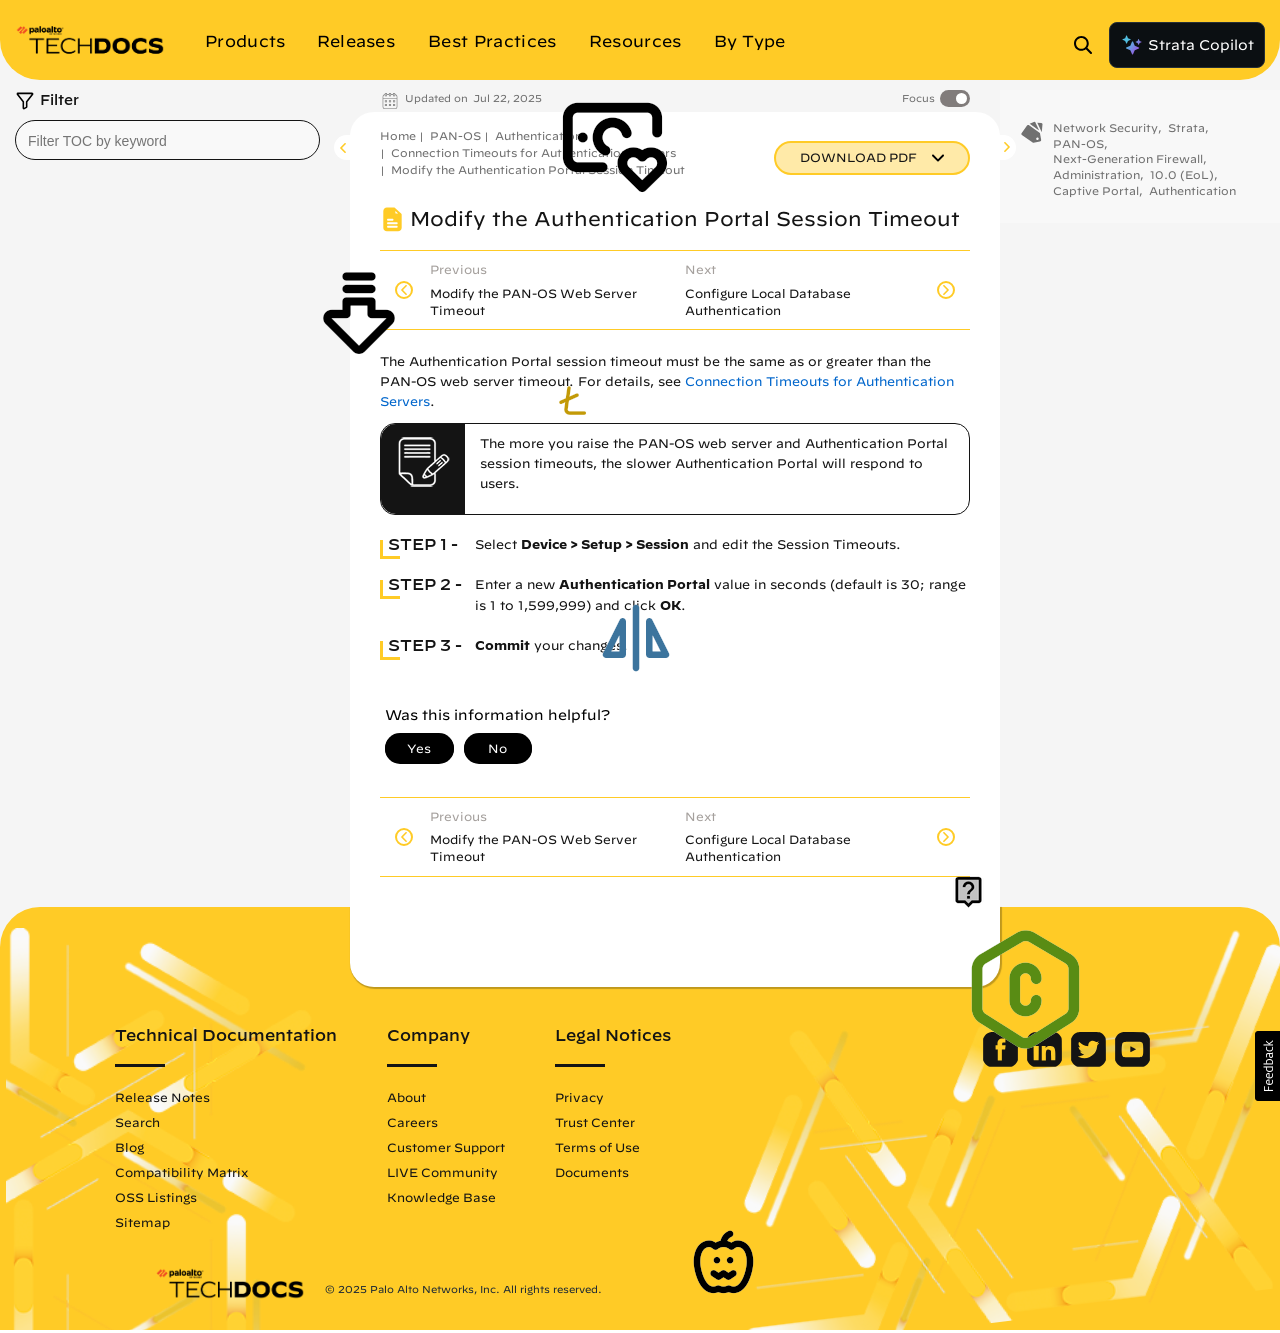 The height and width of the screenshot is (1333, 1280). Describe the element at coordinates (723, 1263) in the screenshot. I see `access halloween-themed content or settings` at that location.